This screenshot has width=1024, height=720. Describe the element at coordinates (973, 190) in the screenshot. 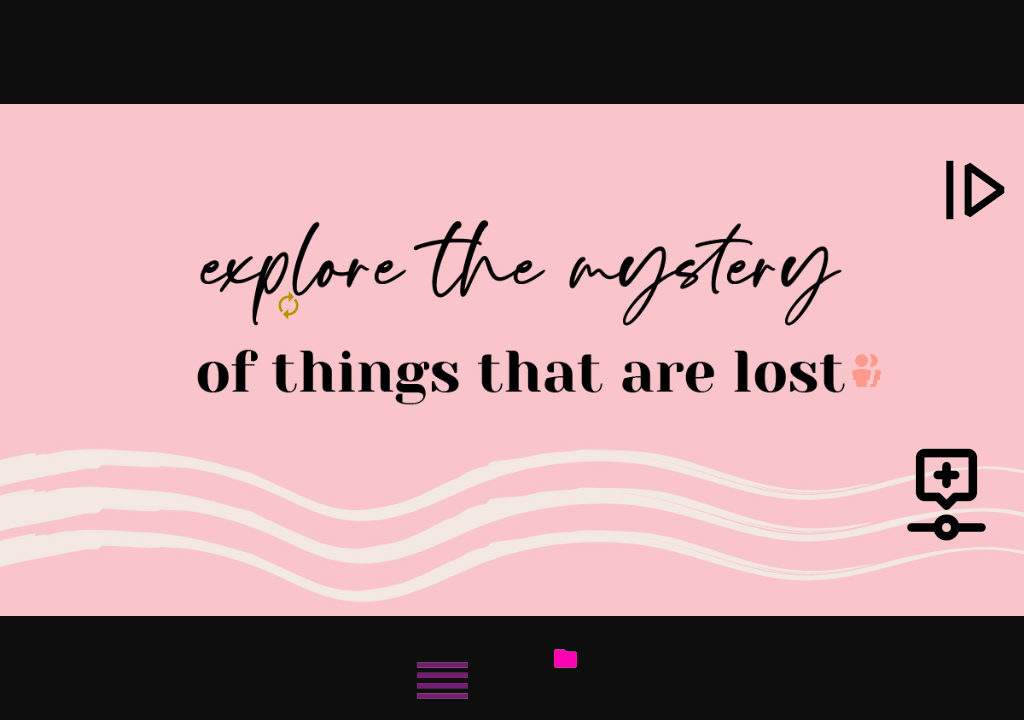

I see `continue debugging to the next breakpoint` at that location.